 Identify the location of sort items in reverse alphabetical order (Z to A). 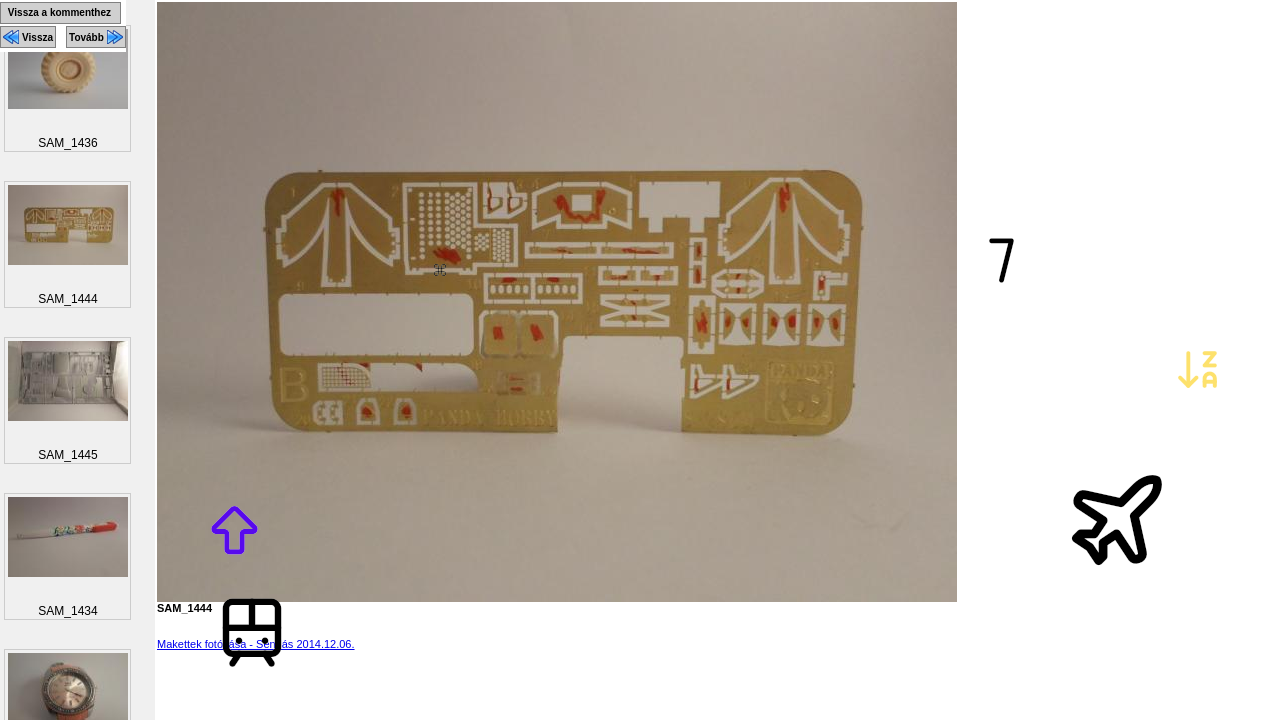
(1198, 369).